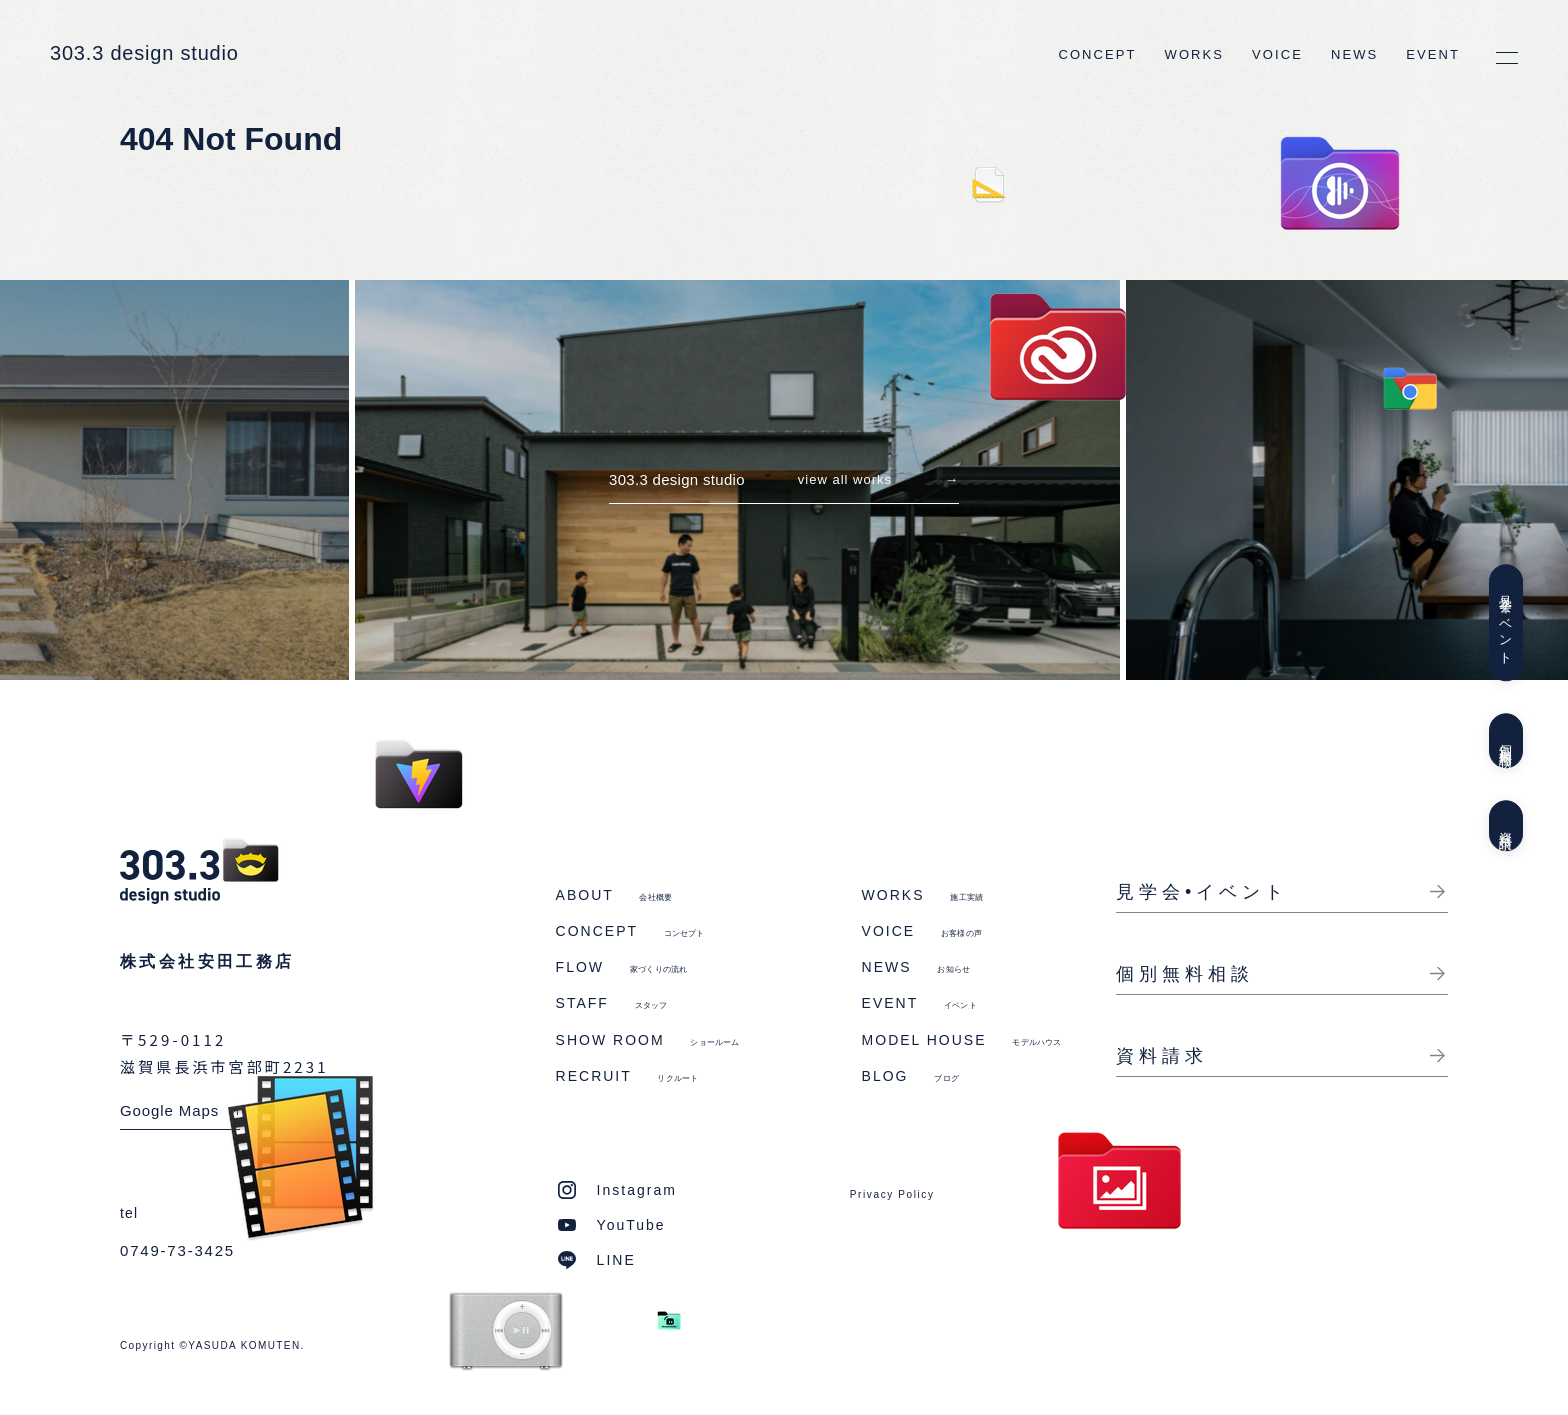 This screenshot has height=1415, width=1568. What do you see at coordinates (1119, 1184) in the screenshot?
I see `open 4K Slideshow Maker project folder` at bounding box center [1119, 1184].